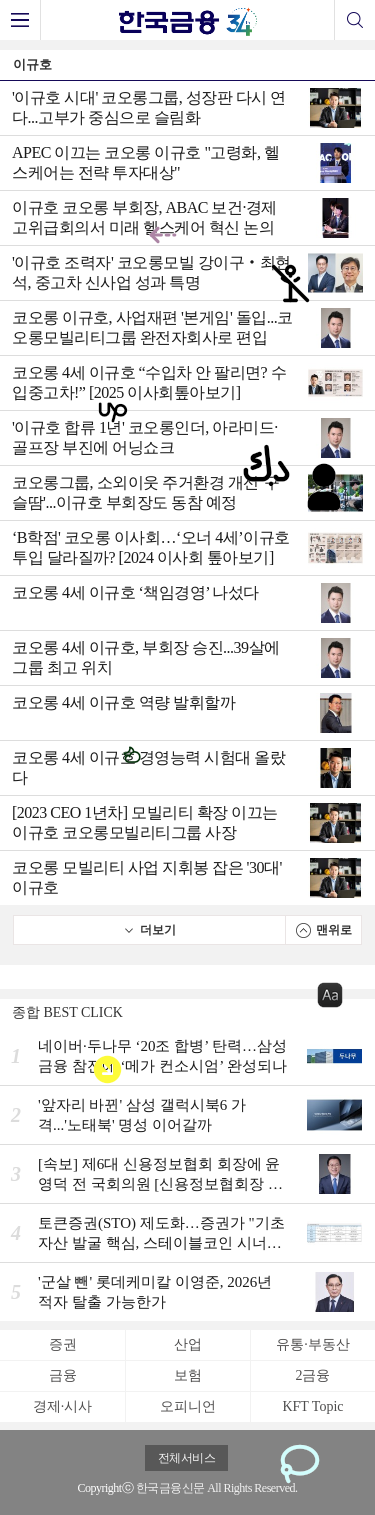  I want to click on view your profile, so click(324, 487).